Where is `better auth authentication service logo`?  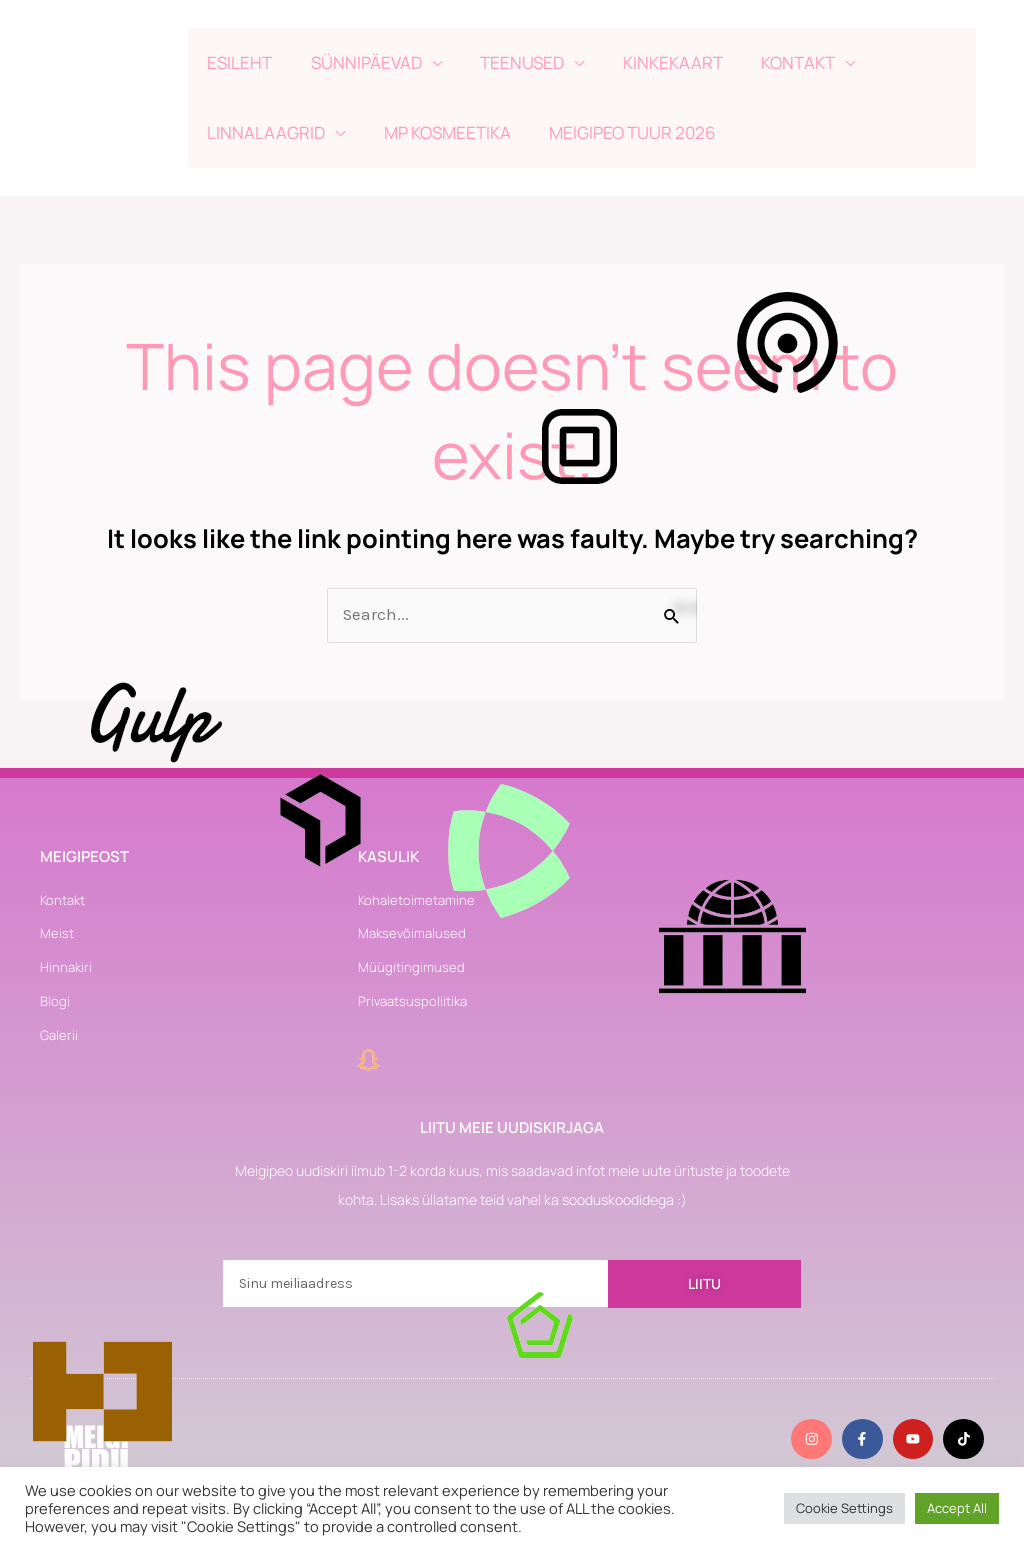 better auth authentication service logo is located at coordinates (102, 1391).